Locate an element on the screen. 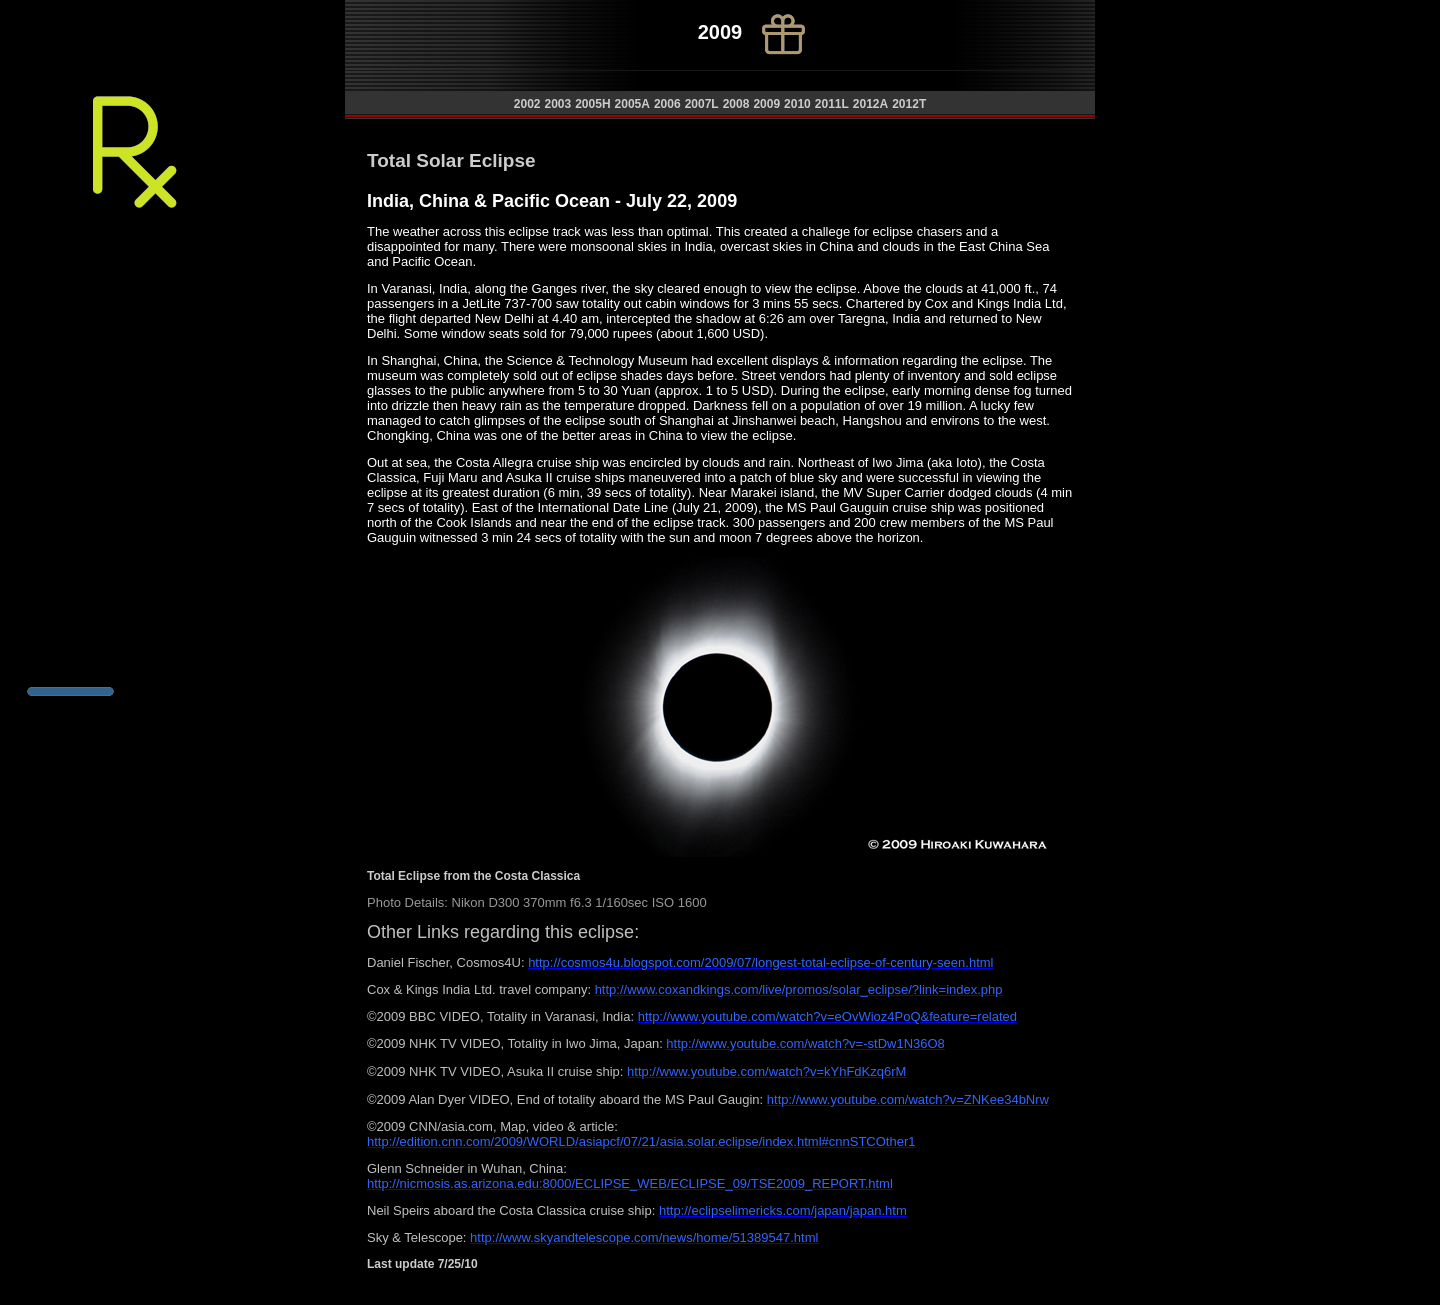  decrease quantity or value is located at coordinates (70, 691).